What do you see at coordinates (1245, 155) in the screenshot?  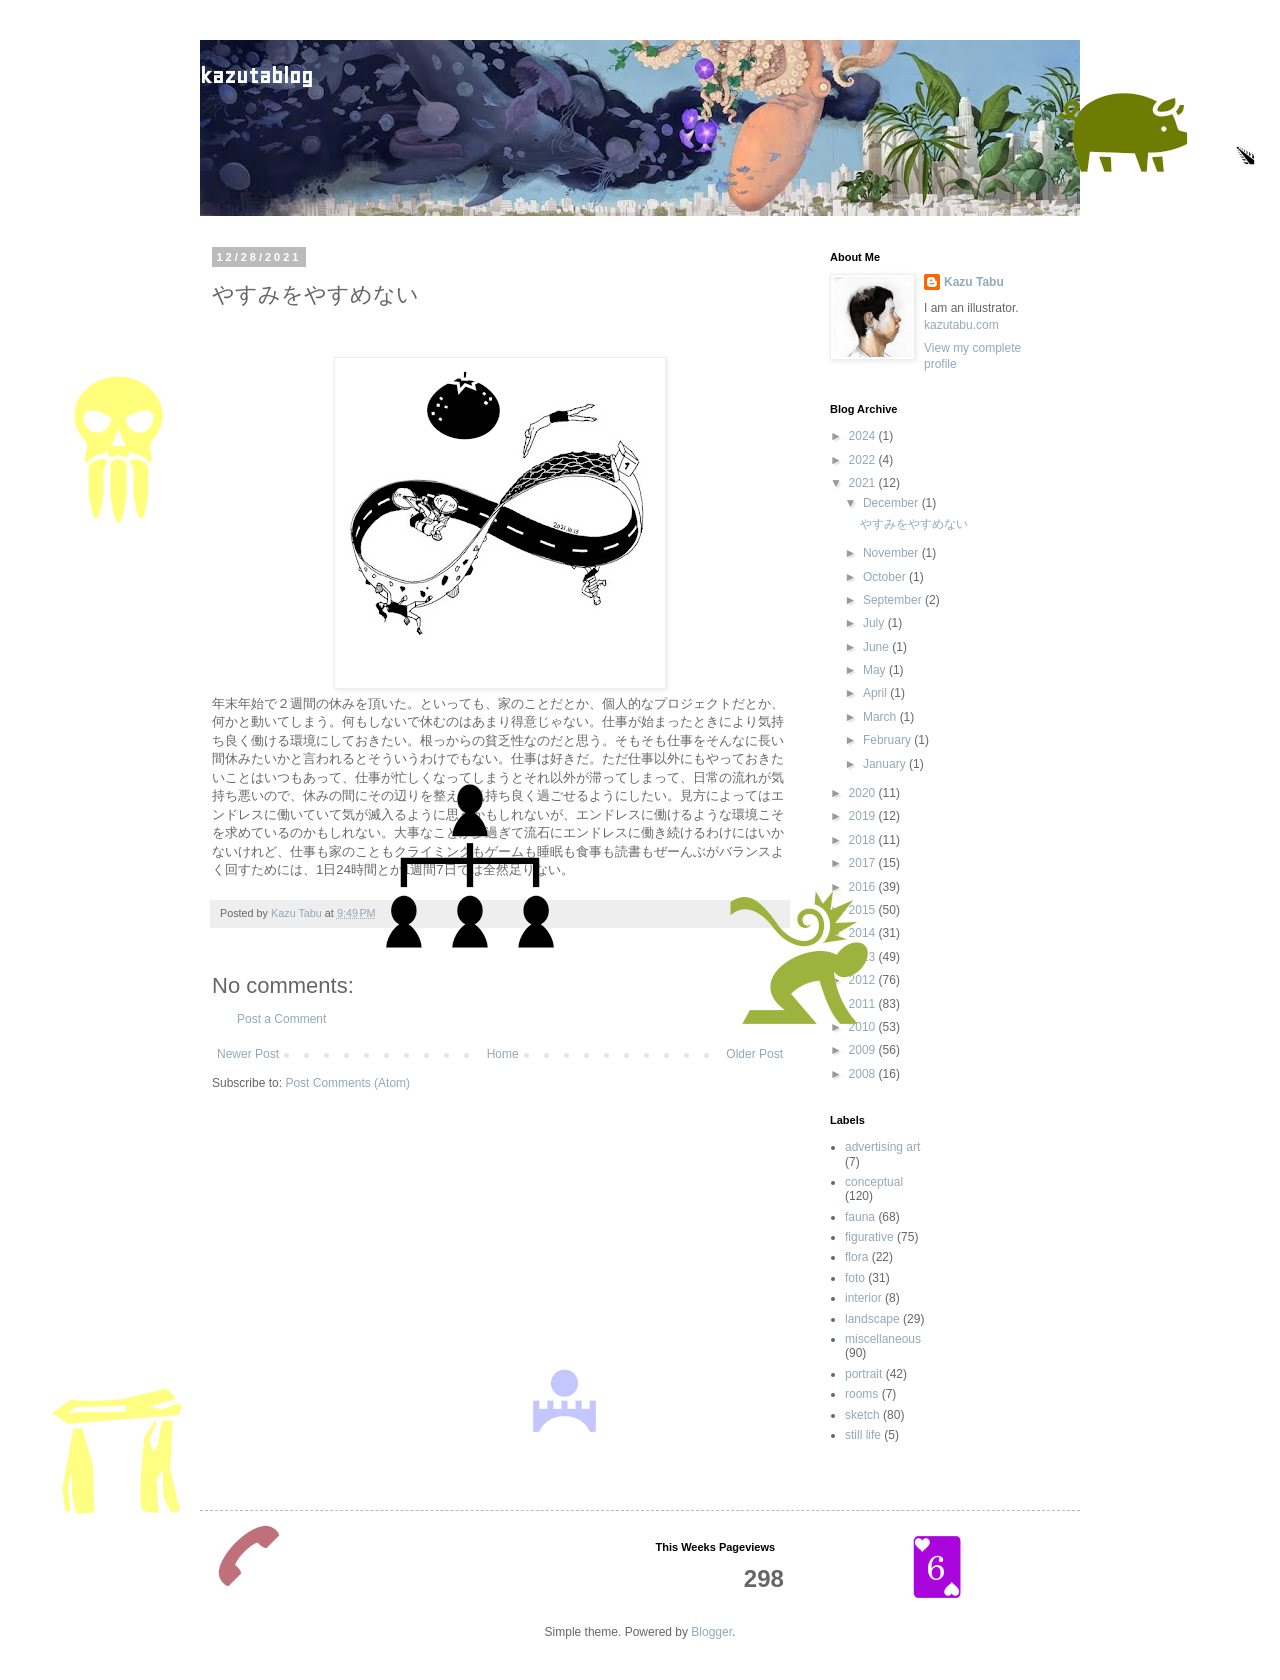 I see `activate beam or energy attack` at bounding box center [1245, 155].